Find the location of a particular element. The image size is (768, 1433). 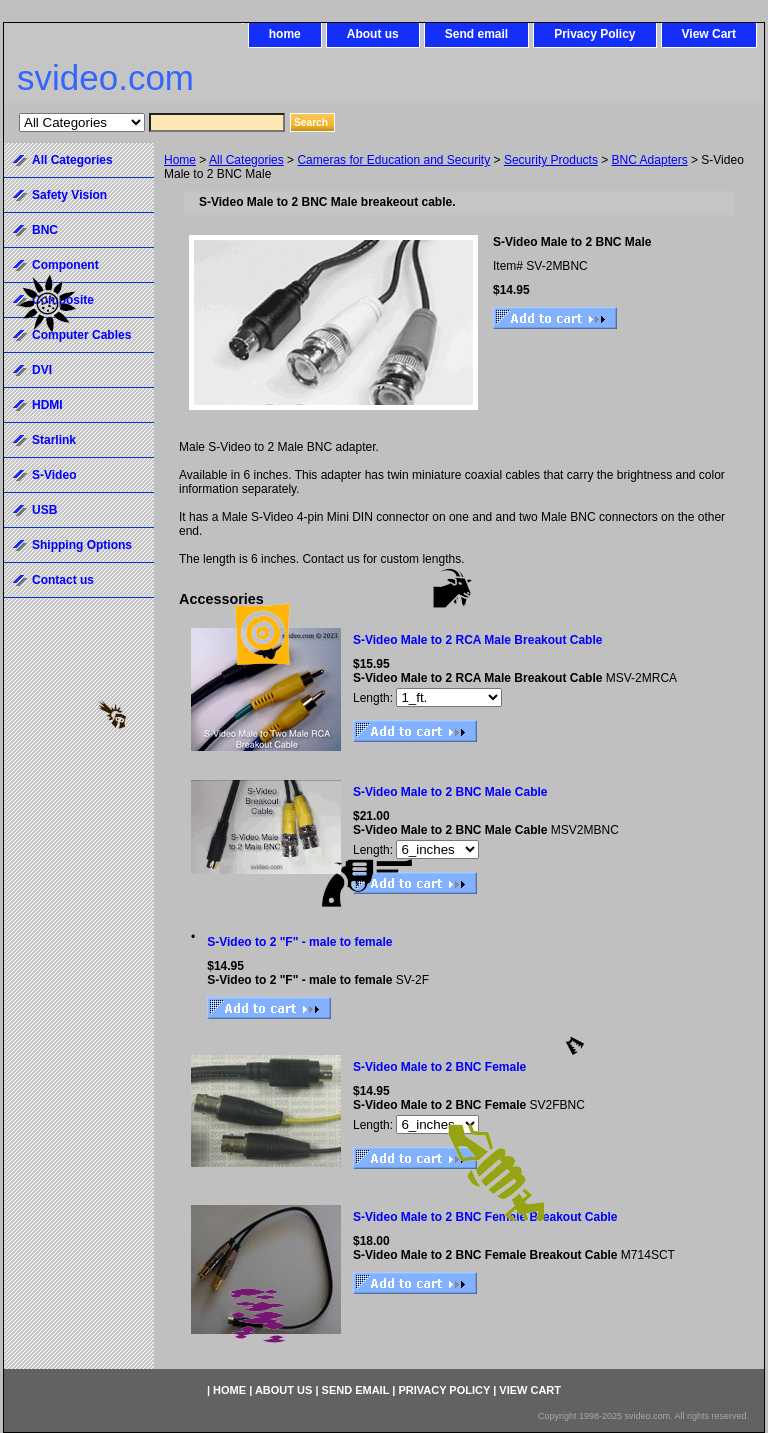

indicates critical hit or headshot damage is located at coordinates (112, 714).